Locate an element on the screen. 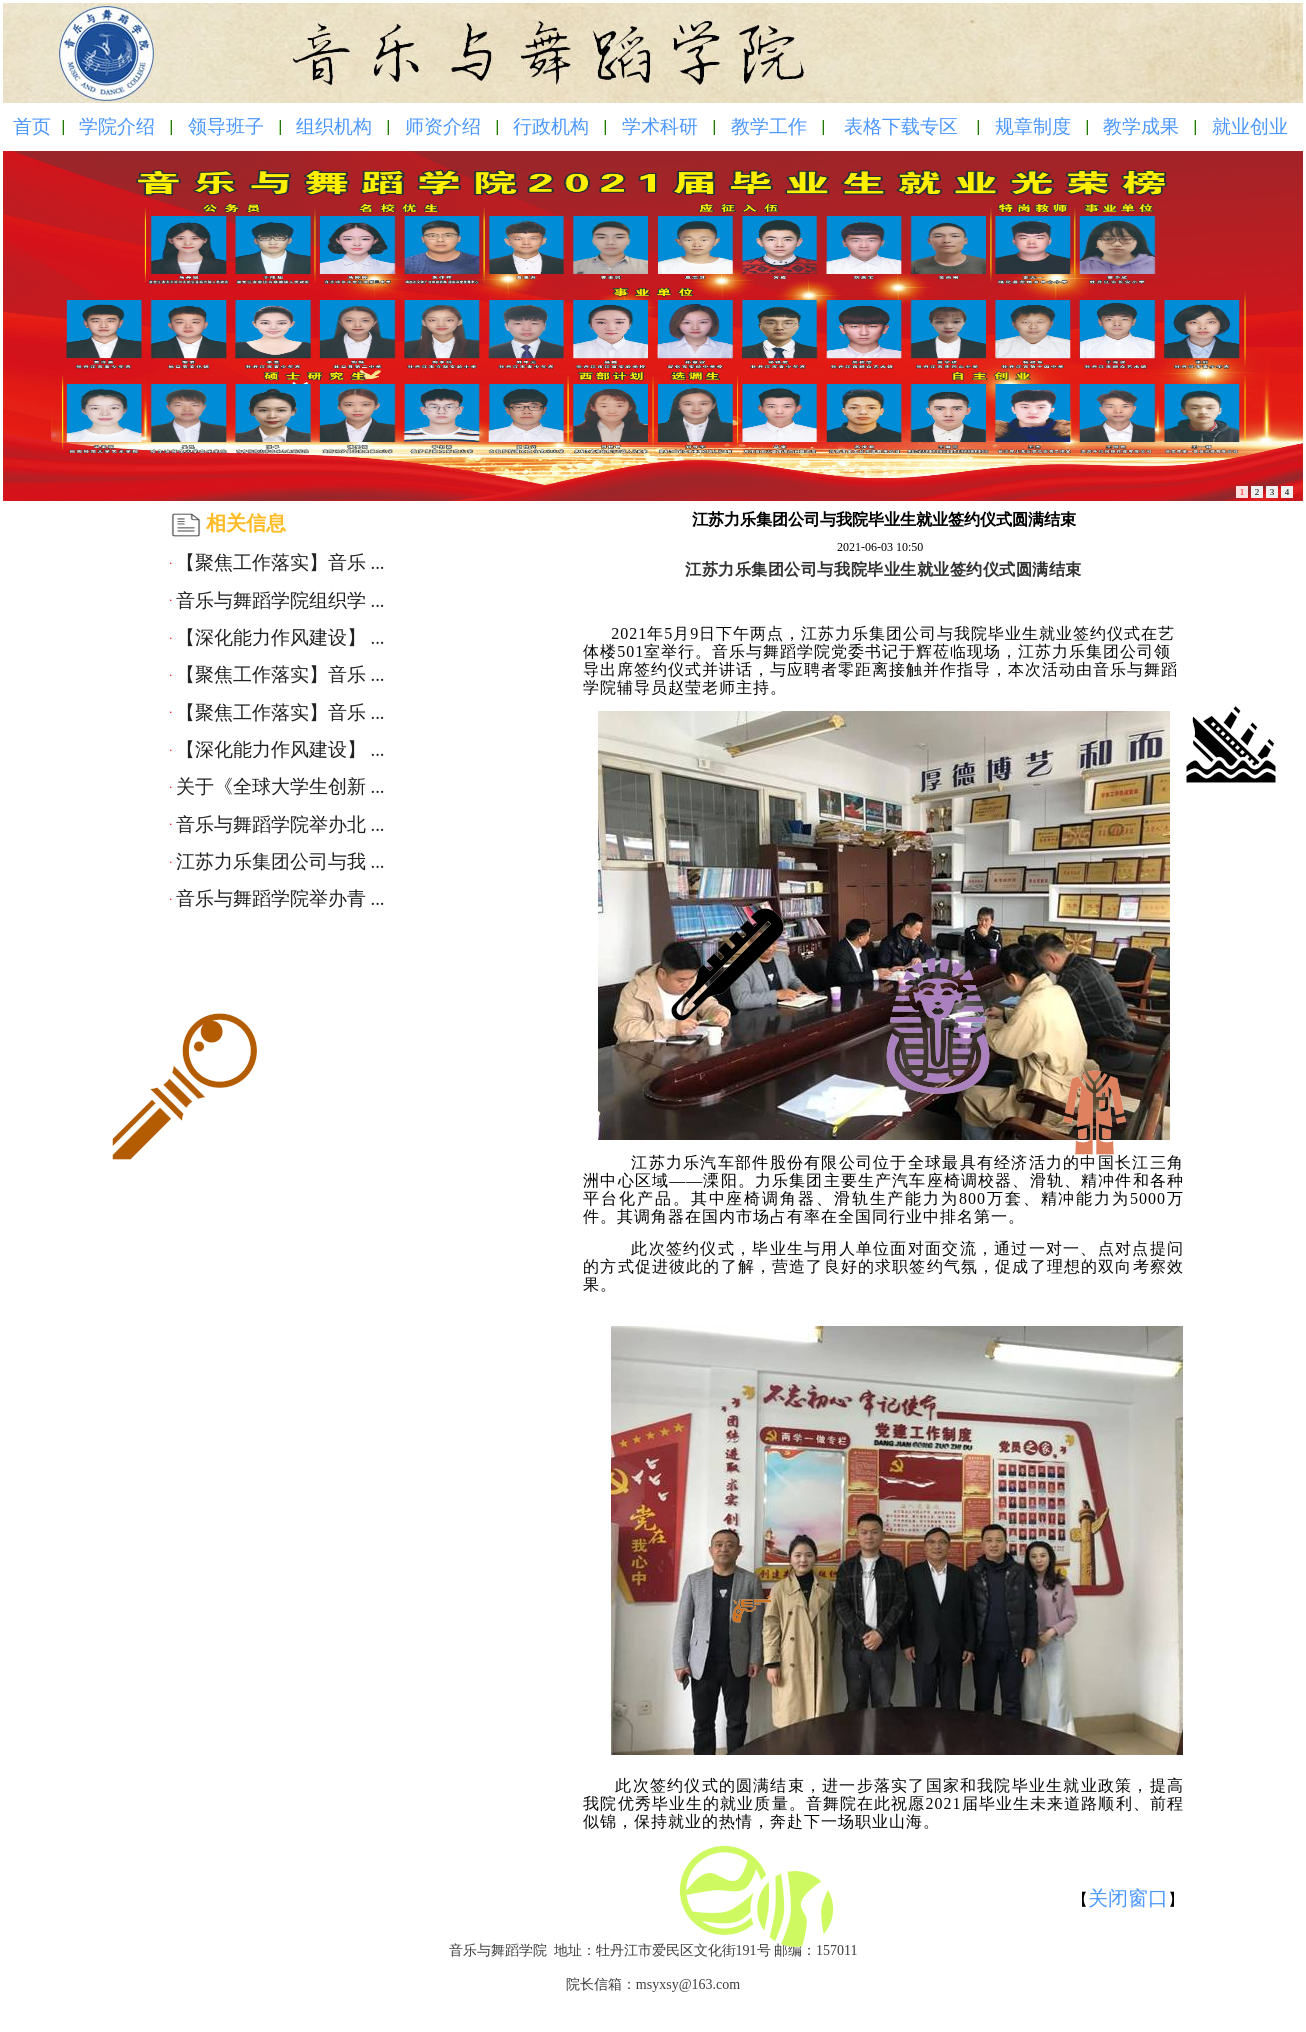 The height and width of the screenshot is (2032, 1306). access science or laboratory features is located at coordinates (1094, 1112).